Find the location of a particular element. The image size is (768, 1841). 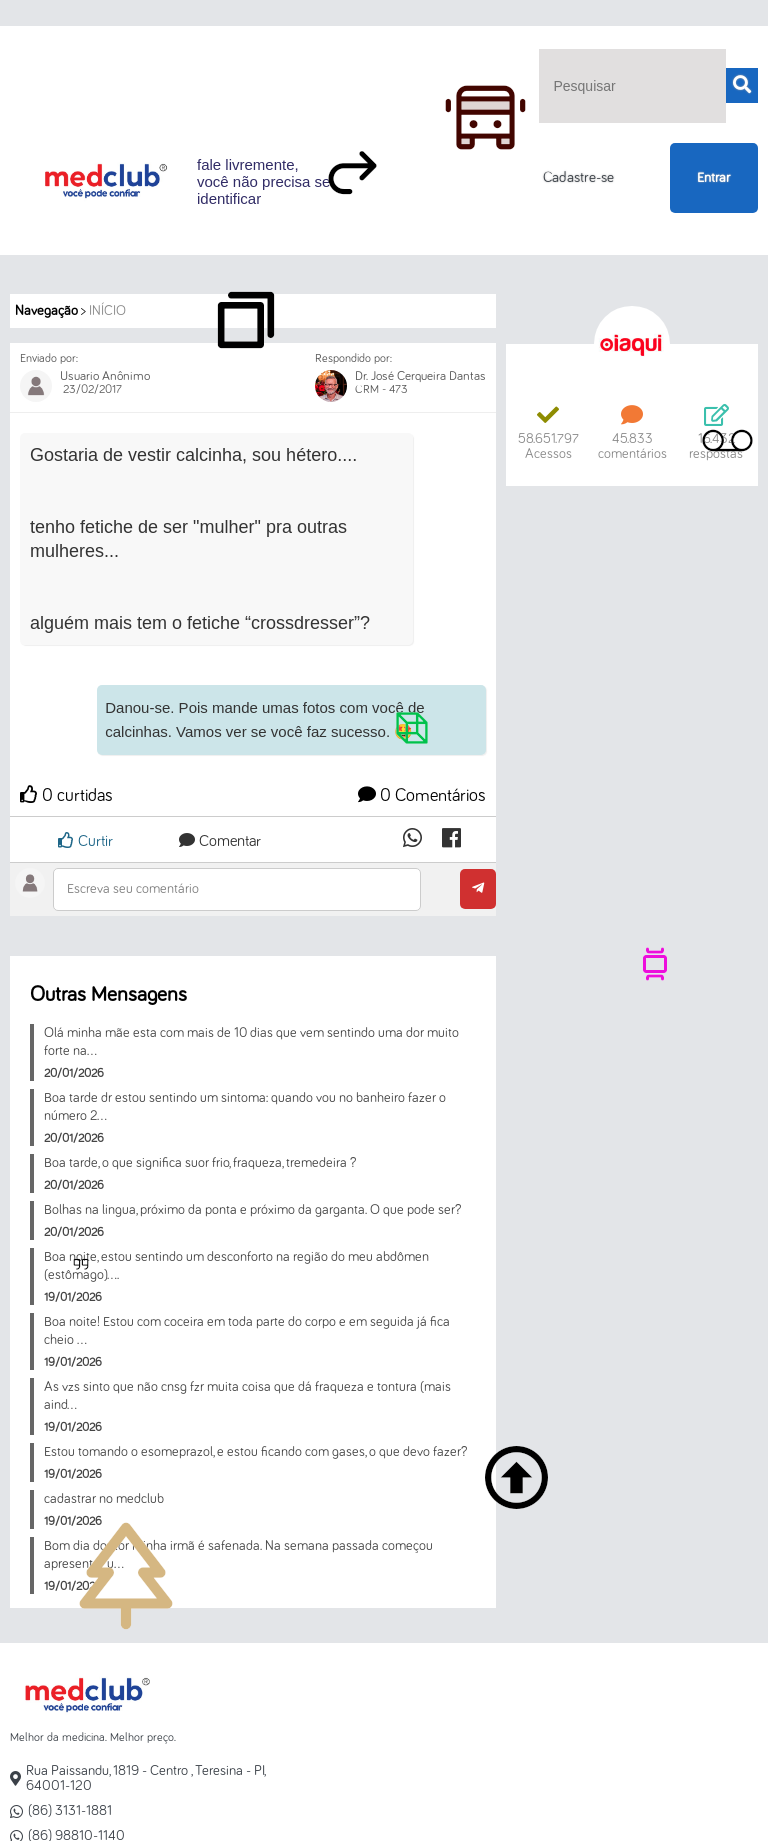

scroll through a vertical carousel is located at coordinates (655, 964).